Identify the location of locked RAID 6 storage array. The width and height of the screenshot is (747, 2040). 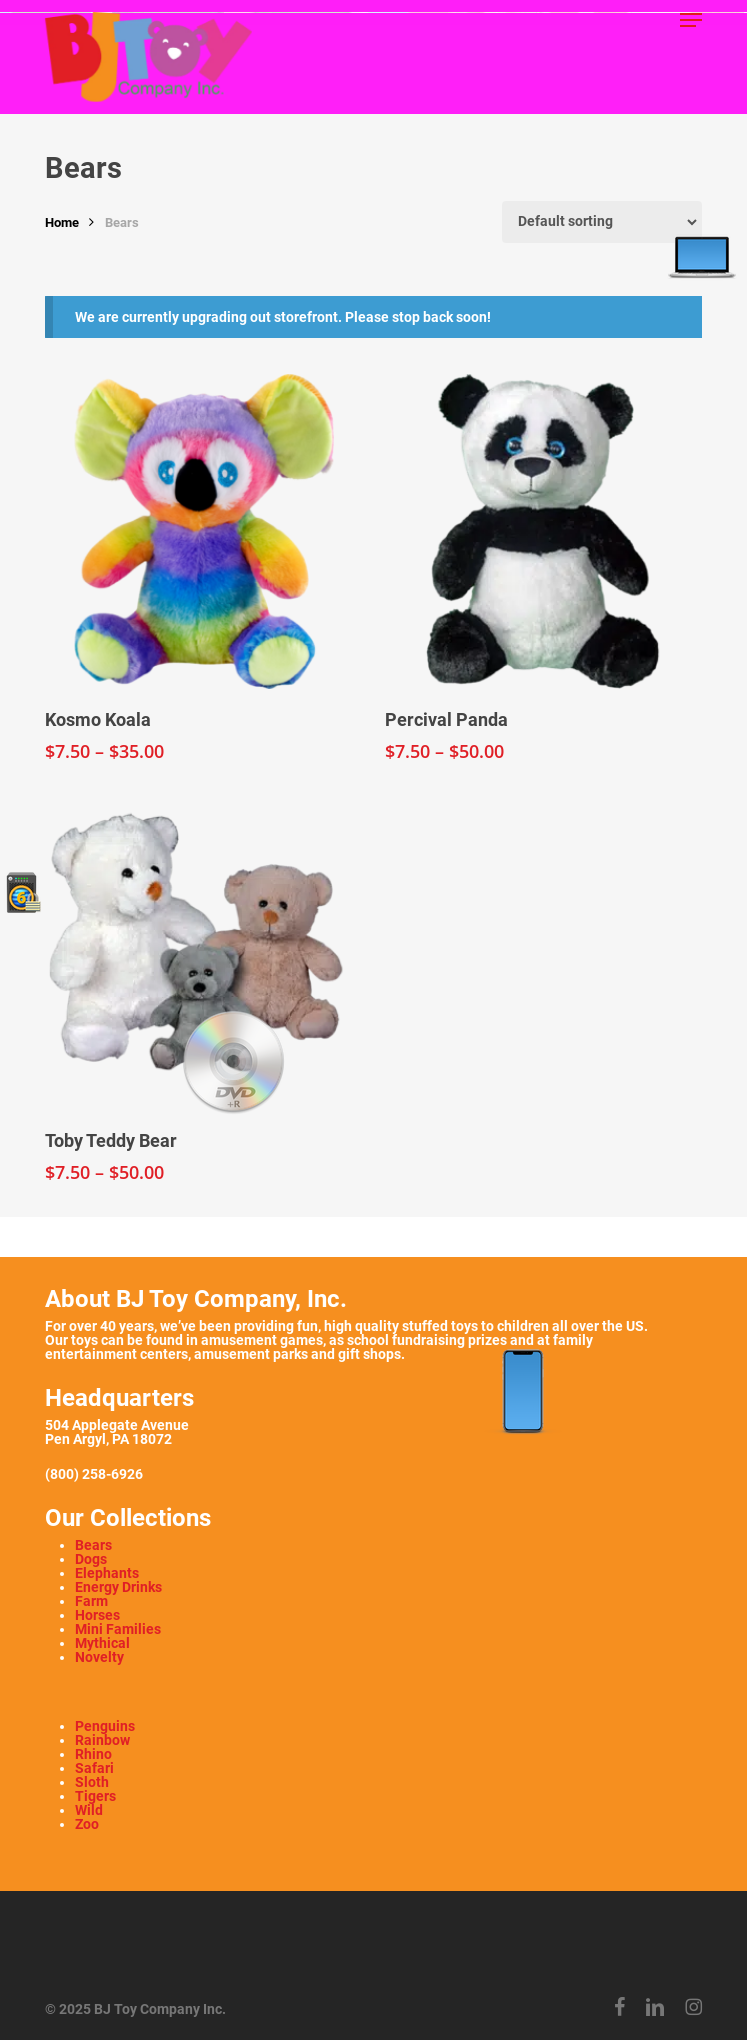
(21, 892).